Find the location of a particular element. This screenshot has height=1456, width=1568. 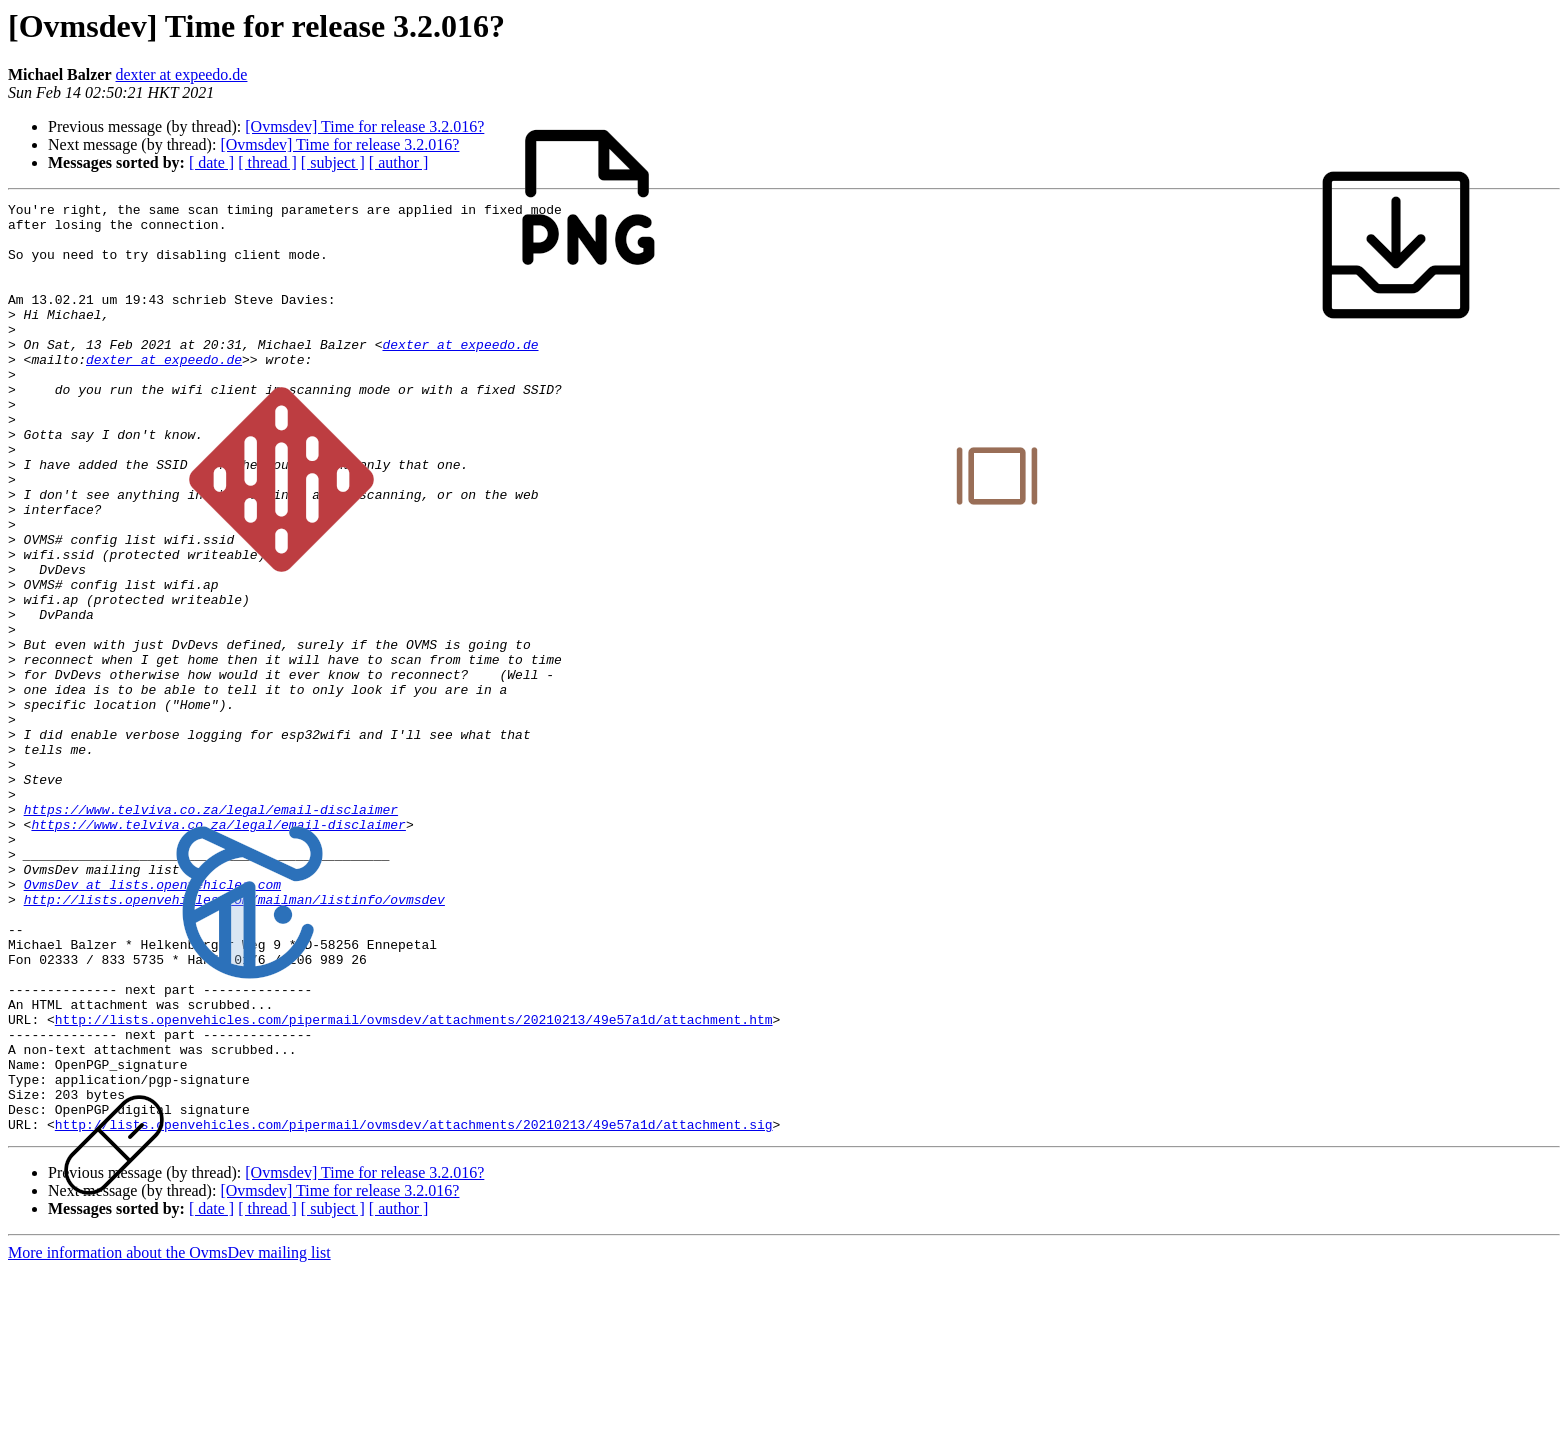

start a slideshow presentation is located at coordinates (997, 476).